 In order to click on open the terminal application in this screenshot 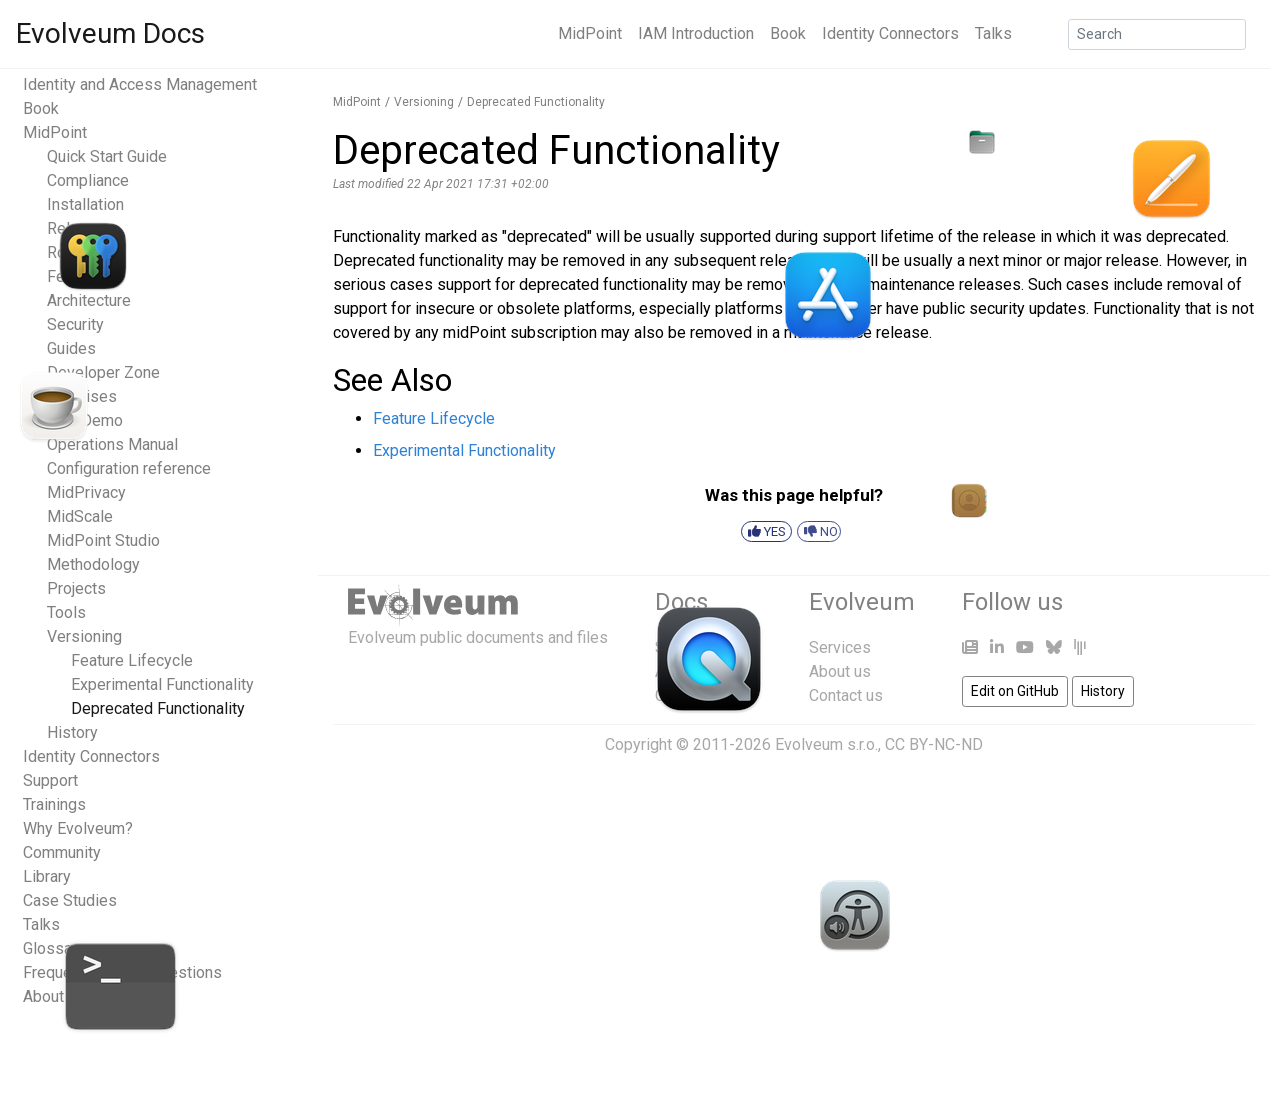, I will do `click(120, 986)`.